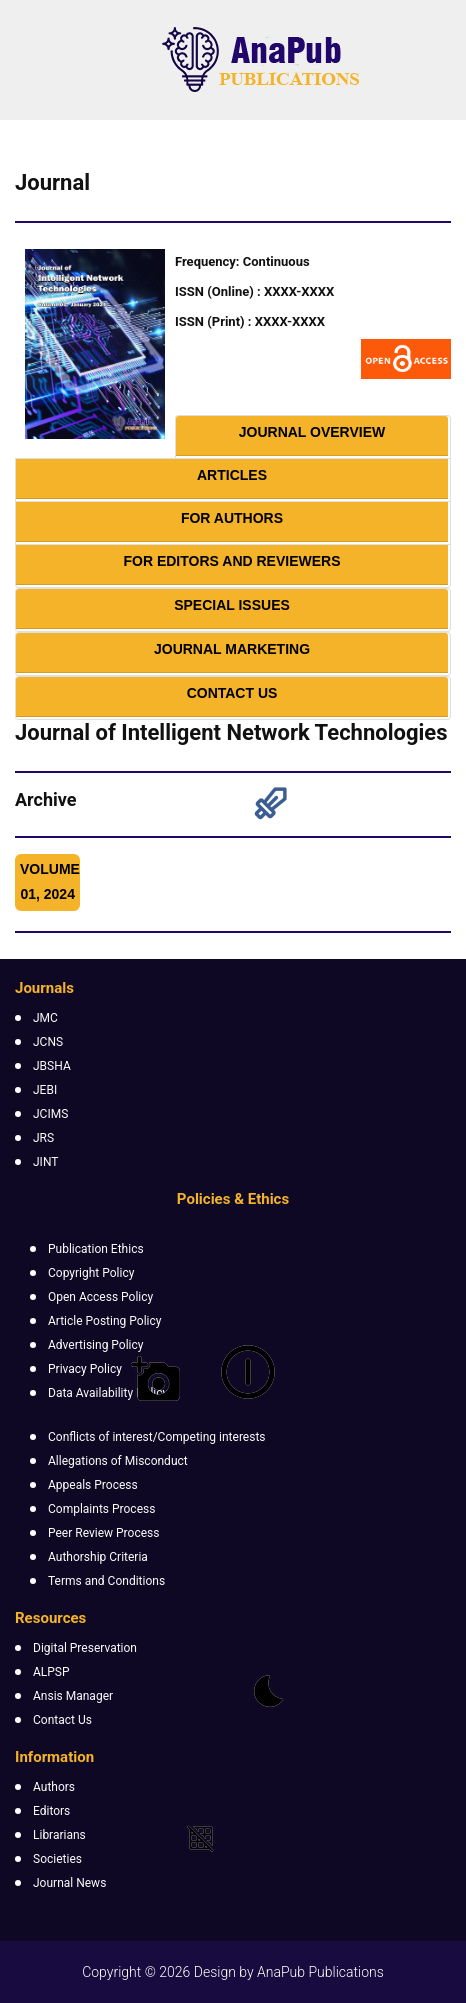 The image size is (466, 2003). Describe the element at coordinates (270, 1691) in the screenshot. I see `enable bedtime or sleep mode` at that location.